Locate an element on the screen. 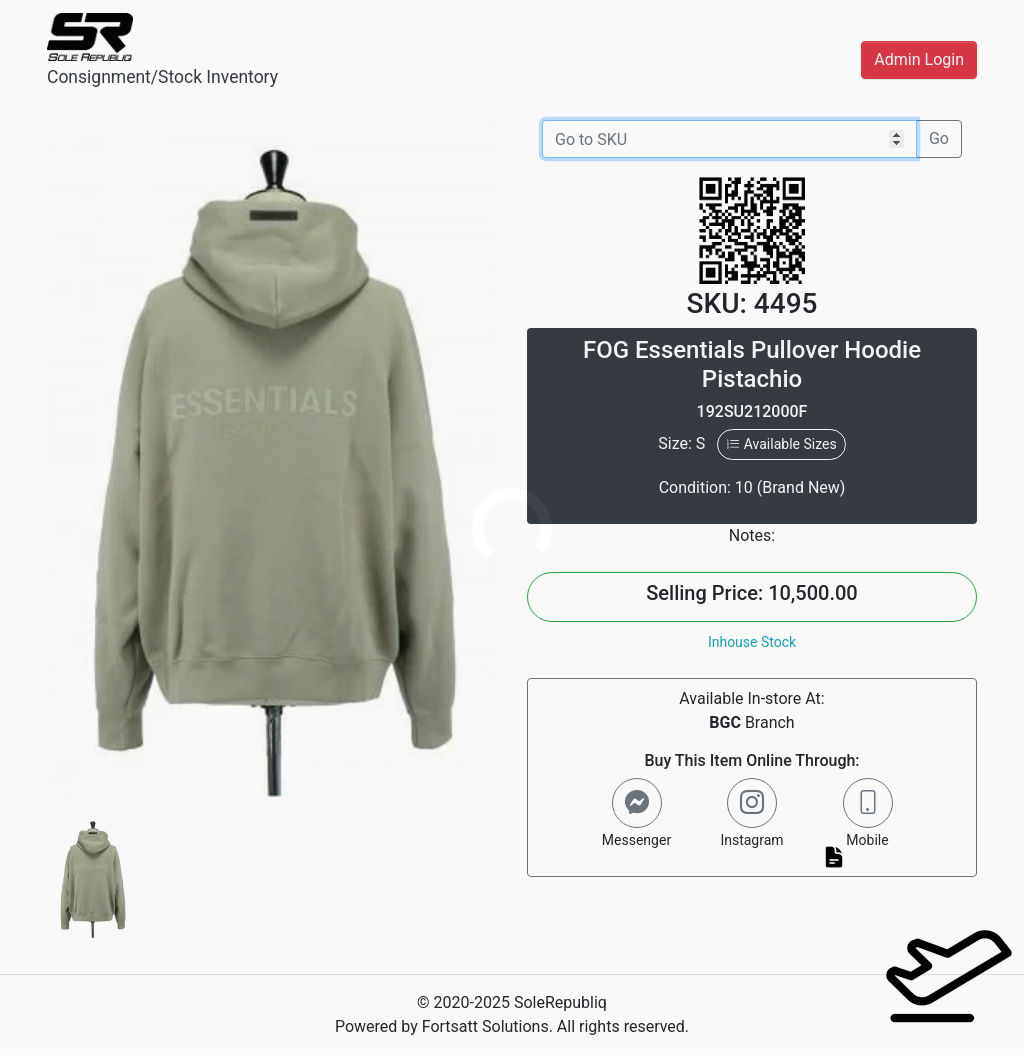 Image resolution: width=1024 pixels, height=1055 pixels. view document details is located at coordinates (834, 857).